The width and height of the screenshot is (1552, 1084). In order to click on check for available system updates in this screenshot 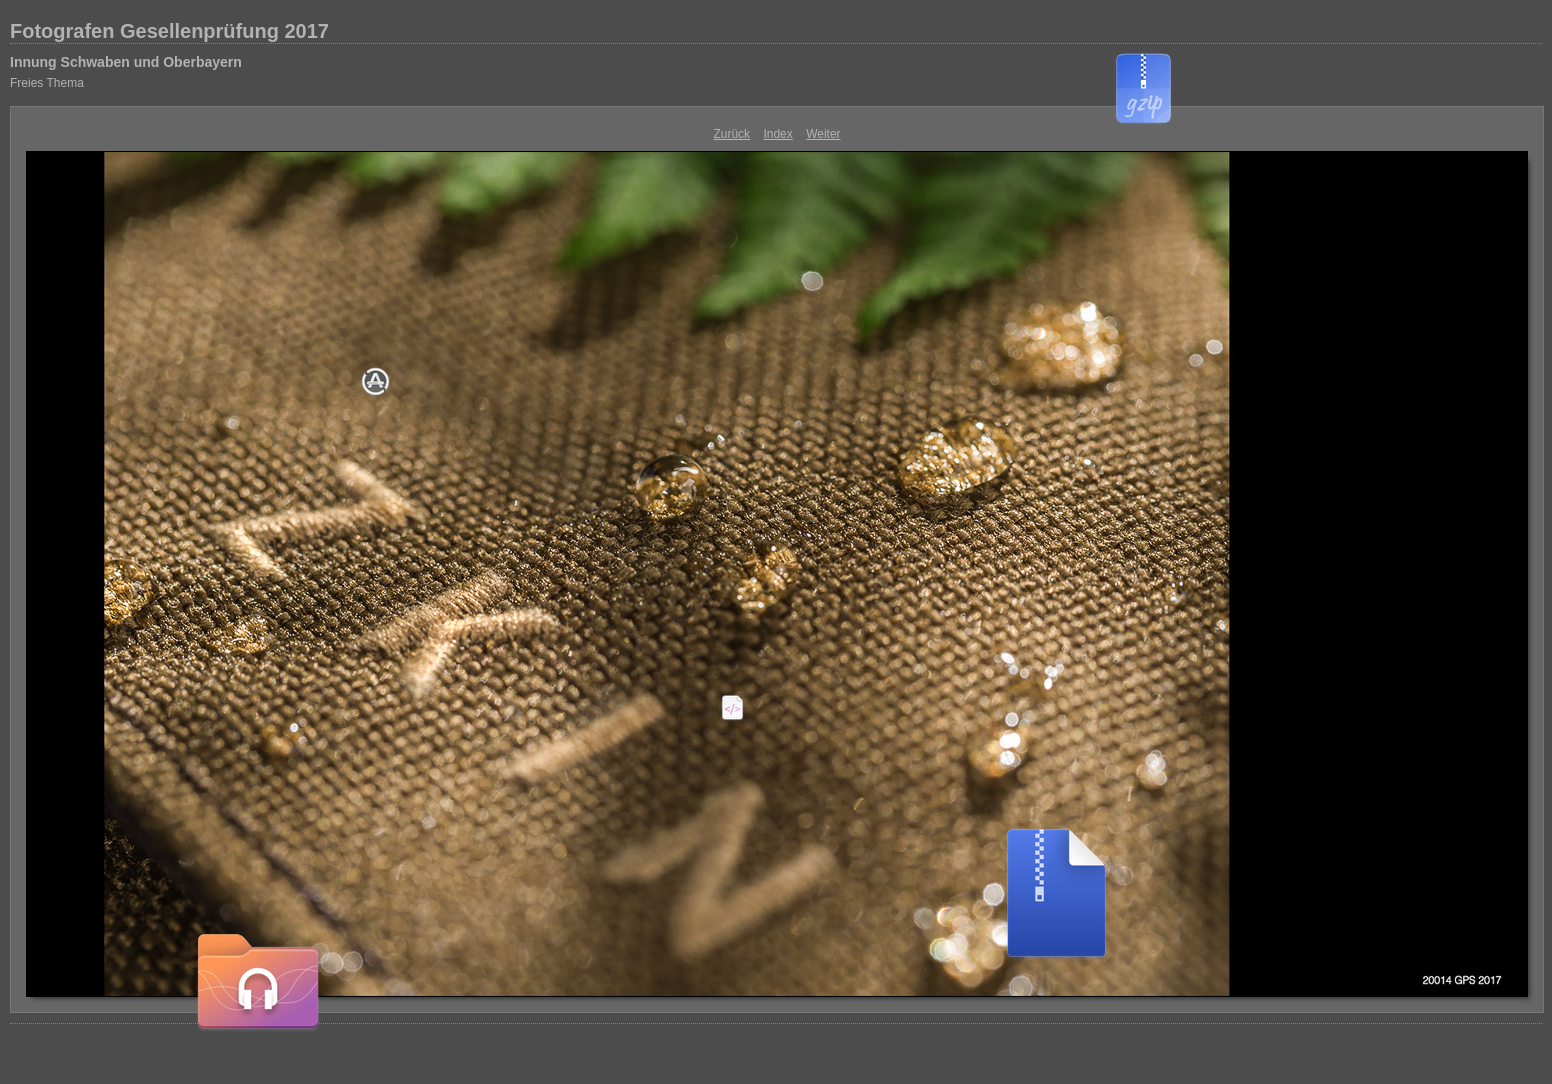, I will do `click(375, 381)`.